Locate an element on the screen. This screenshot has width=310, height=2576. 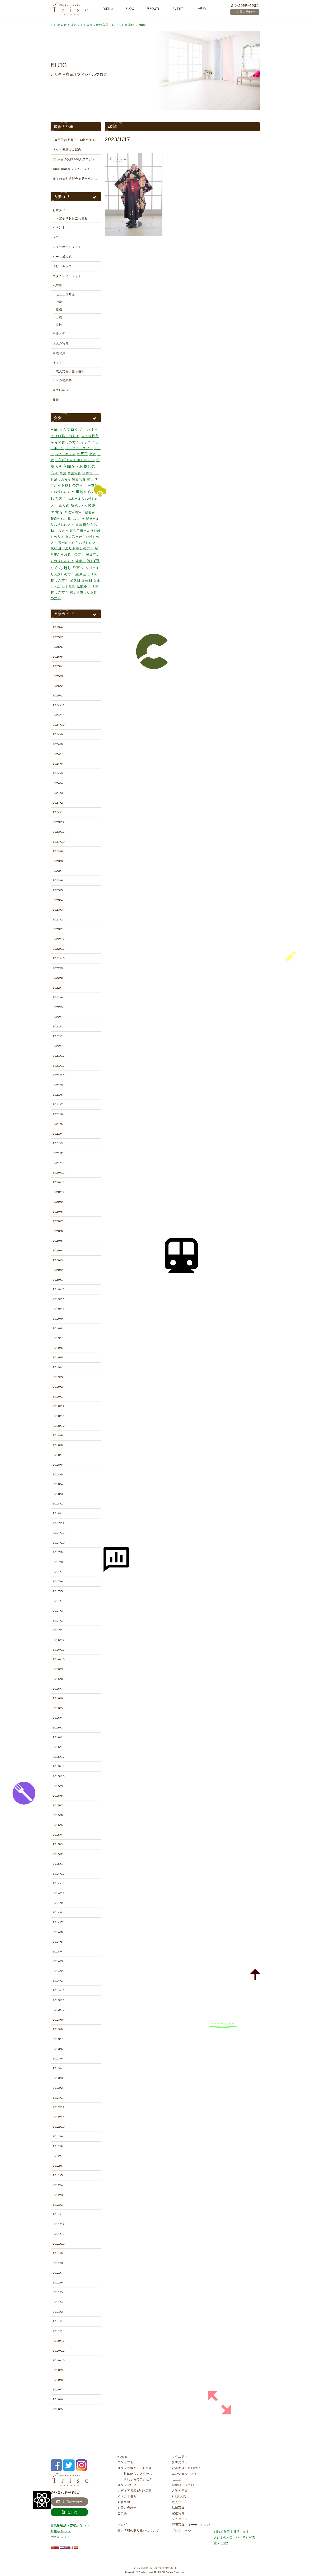
expand content to fullscreen is located at coordinates (219, 2403).